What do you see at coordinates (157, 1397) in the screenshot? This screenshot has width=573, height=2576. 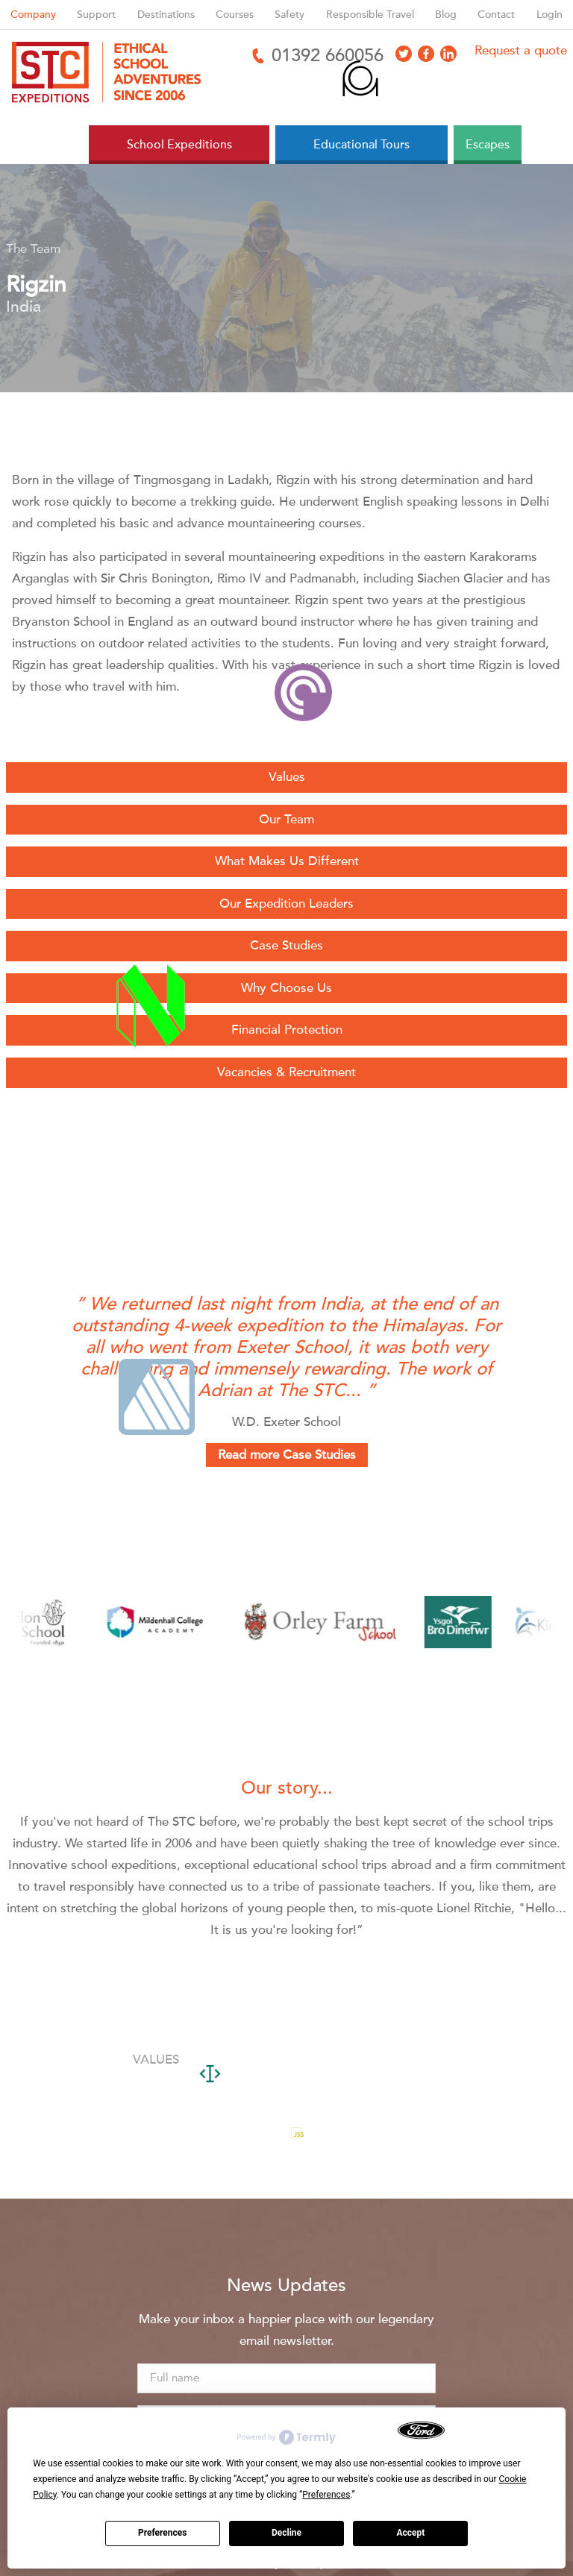 I see `open Affinity Publisher application` at bounding box center [157, 1397].